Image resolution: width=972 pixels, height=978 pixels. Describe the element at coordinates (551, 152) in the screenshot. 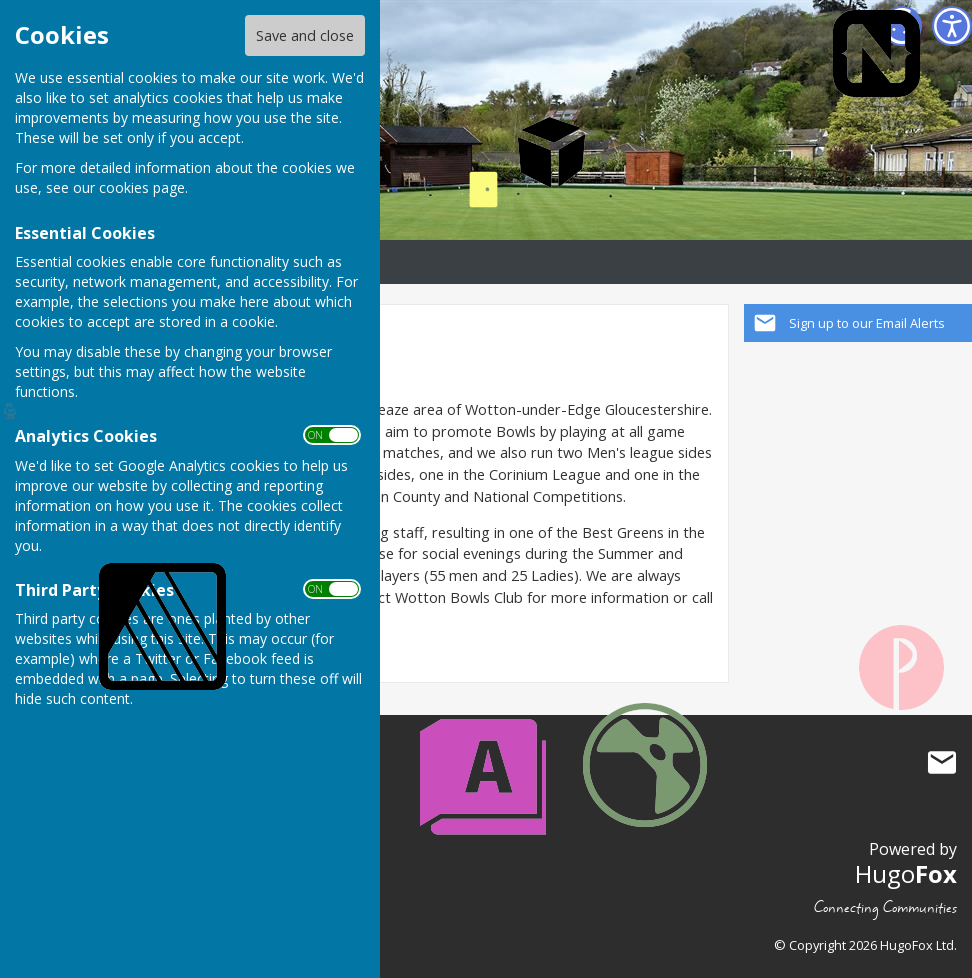

I see `pkgsrc package management system logo` at that location.